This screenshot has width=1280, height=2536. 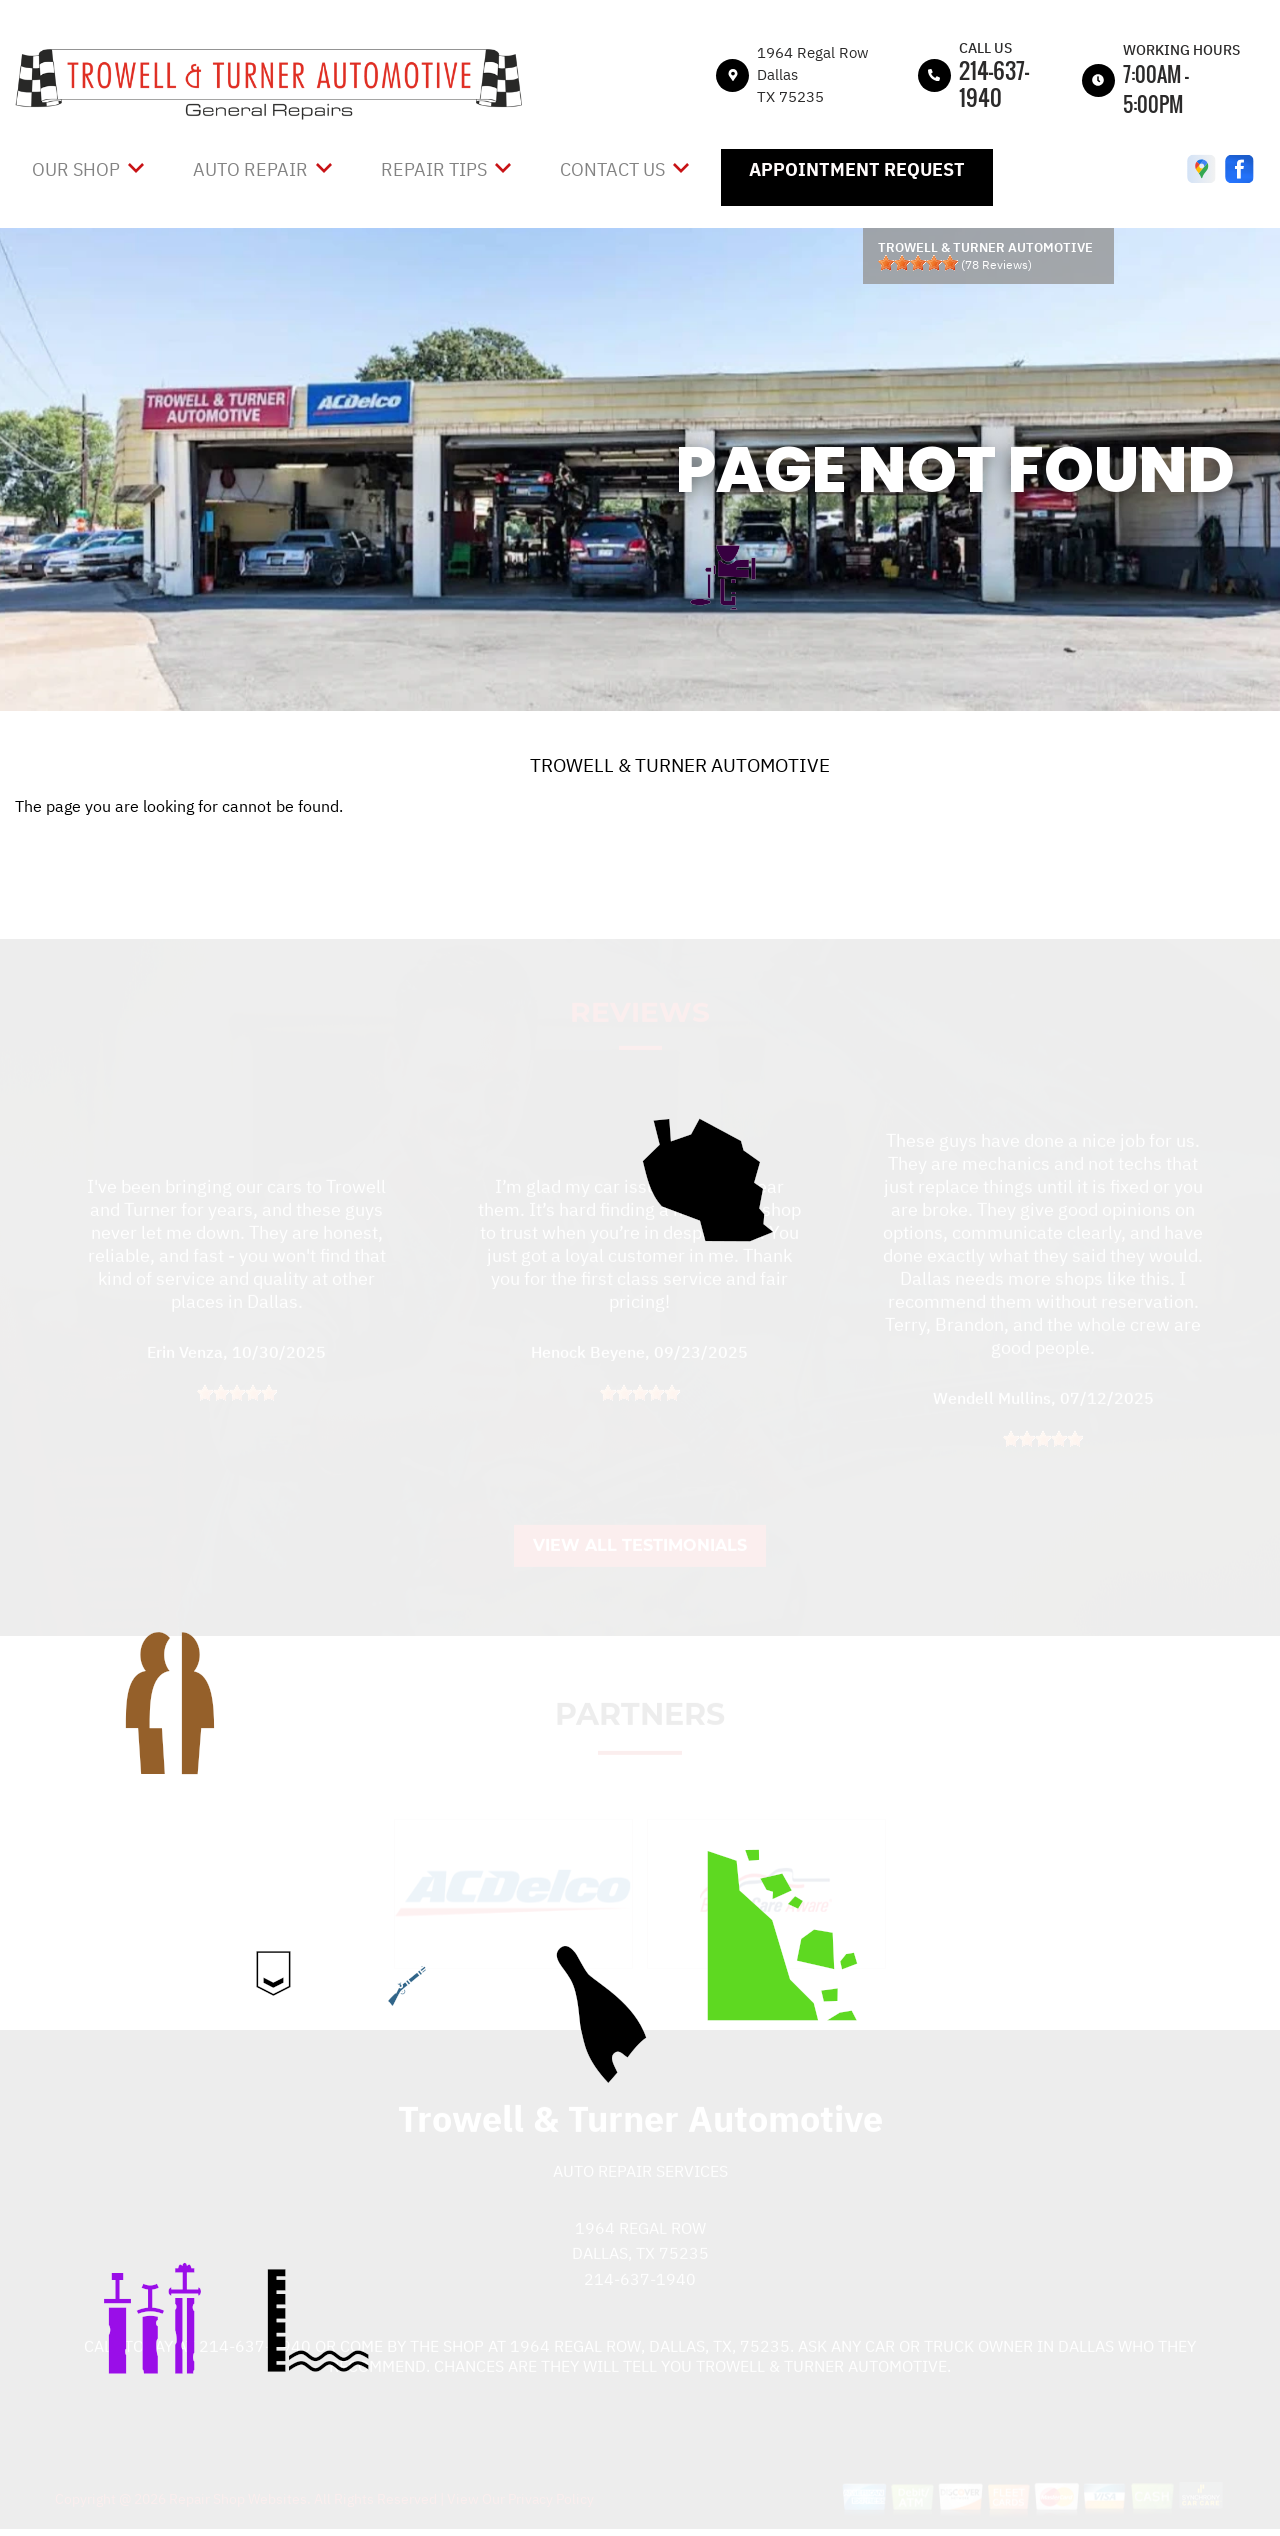 I want to click on select tanzania as your country or region, so click(x=708, y=1180).